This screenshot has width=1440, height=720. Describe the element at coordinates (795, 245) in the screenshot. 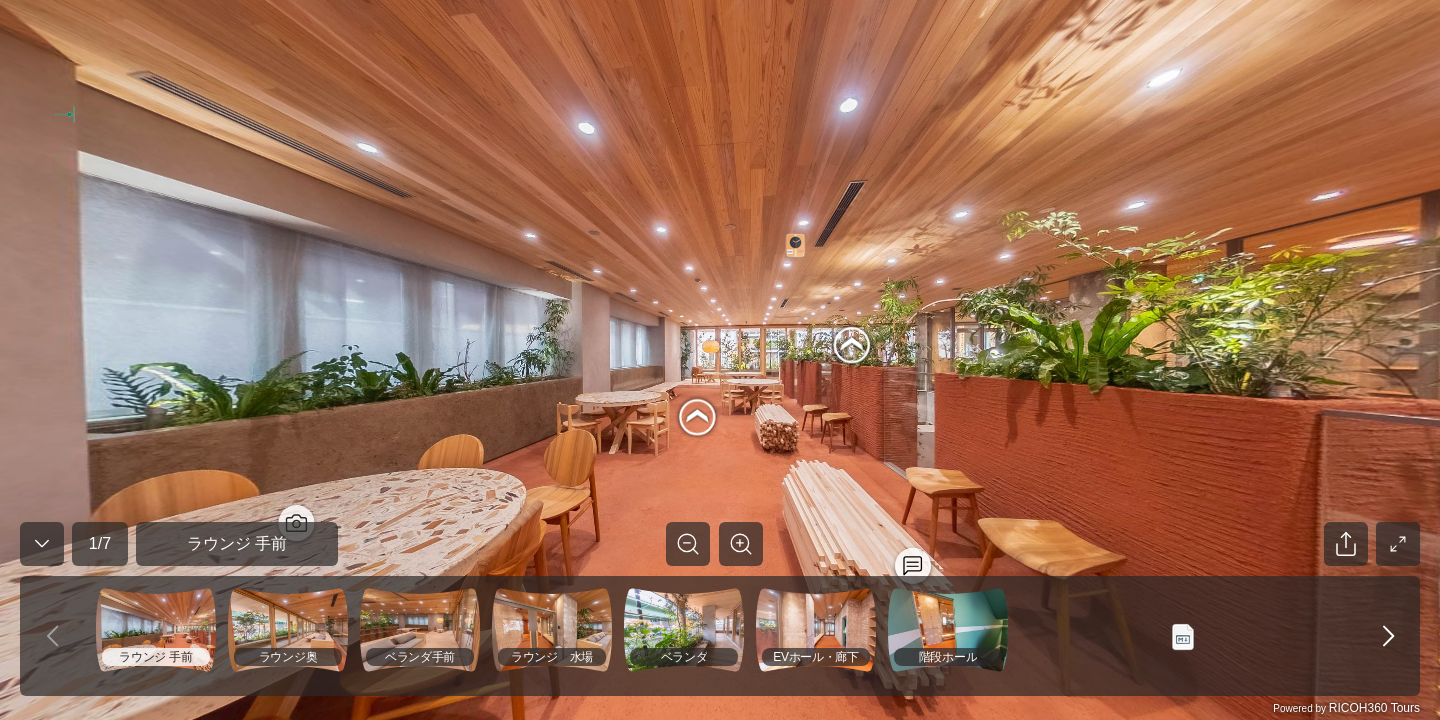

I see `package manager is processing or waiting` at that location.